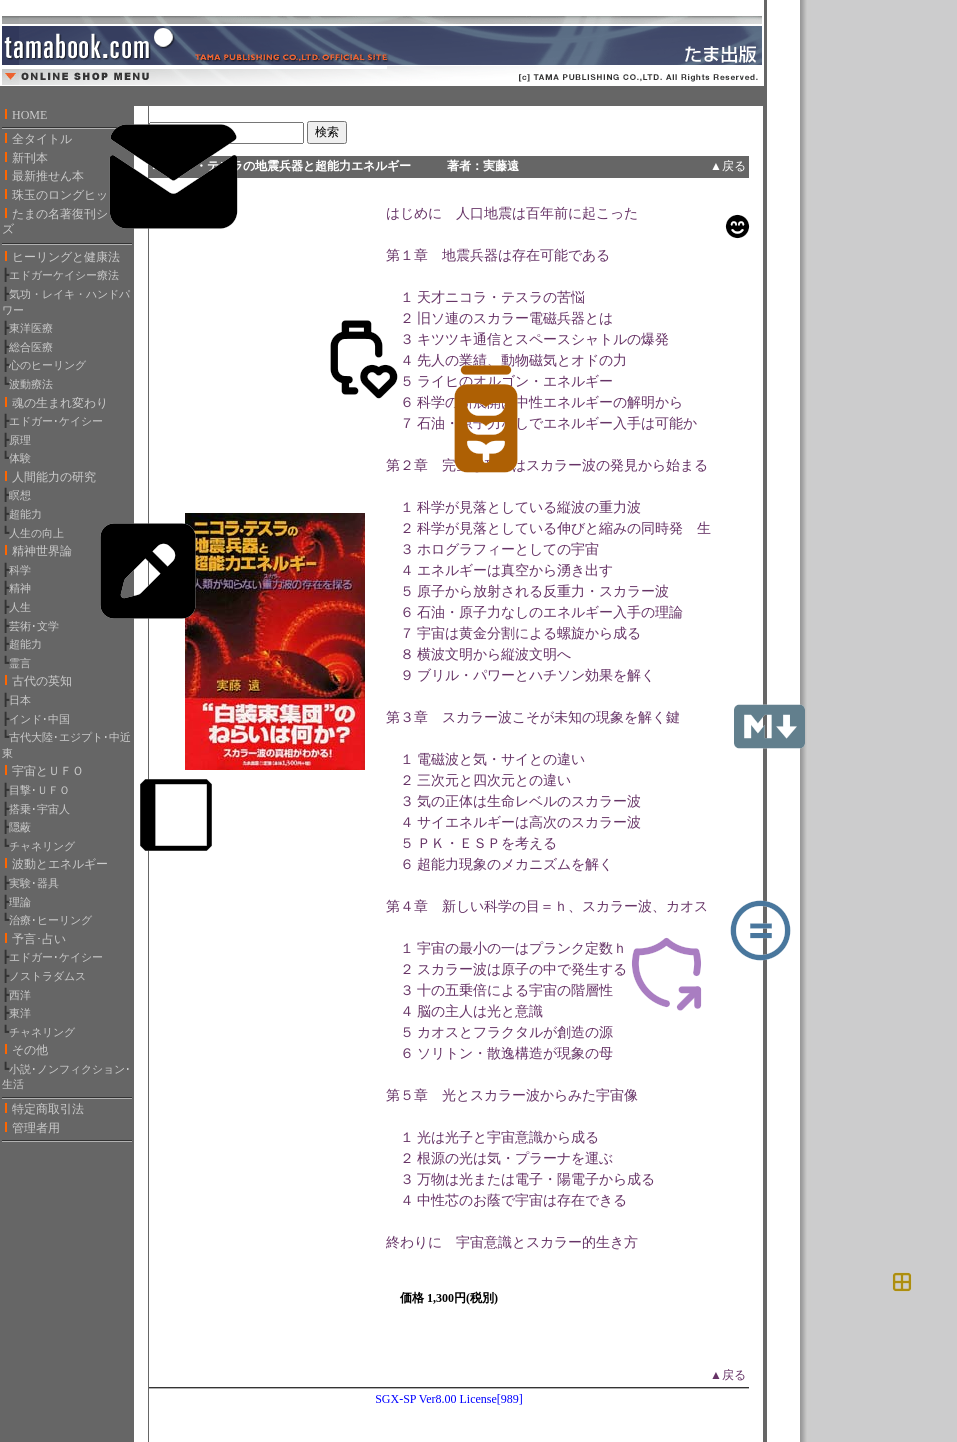 This screenshot has height=1442, width=957. I want to click on switch to grid view, so click(902, 1282).